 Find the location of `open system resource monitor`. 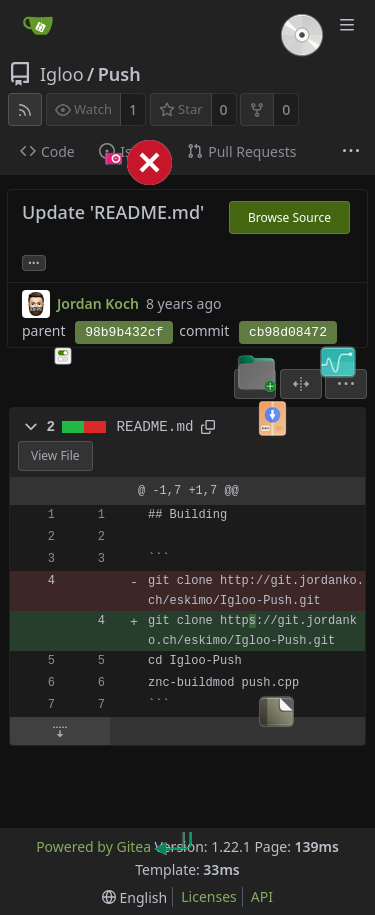

open system resource monitor is located at coordinates (338, 362).